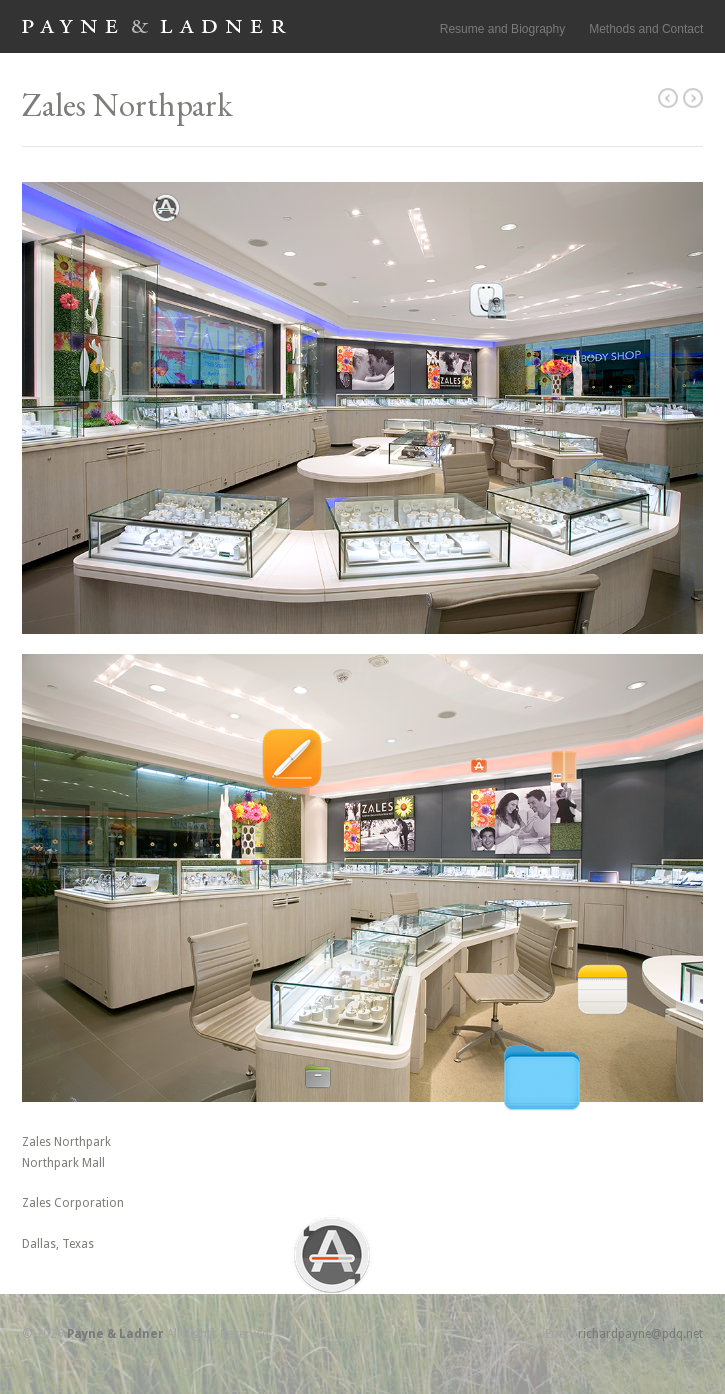 This screenshot has width=725, height=1394. I want to click on open Disk Utility to manage storage drives, so click(486, 299).